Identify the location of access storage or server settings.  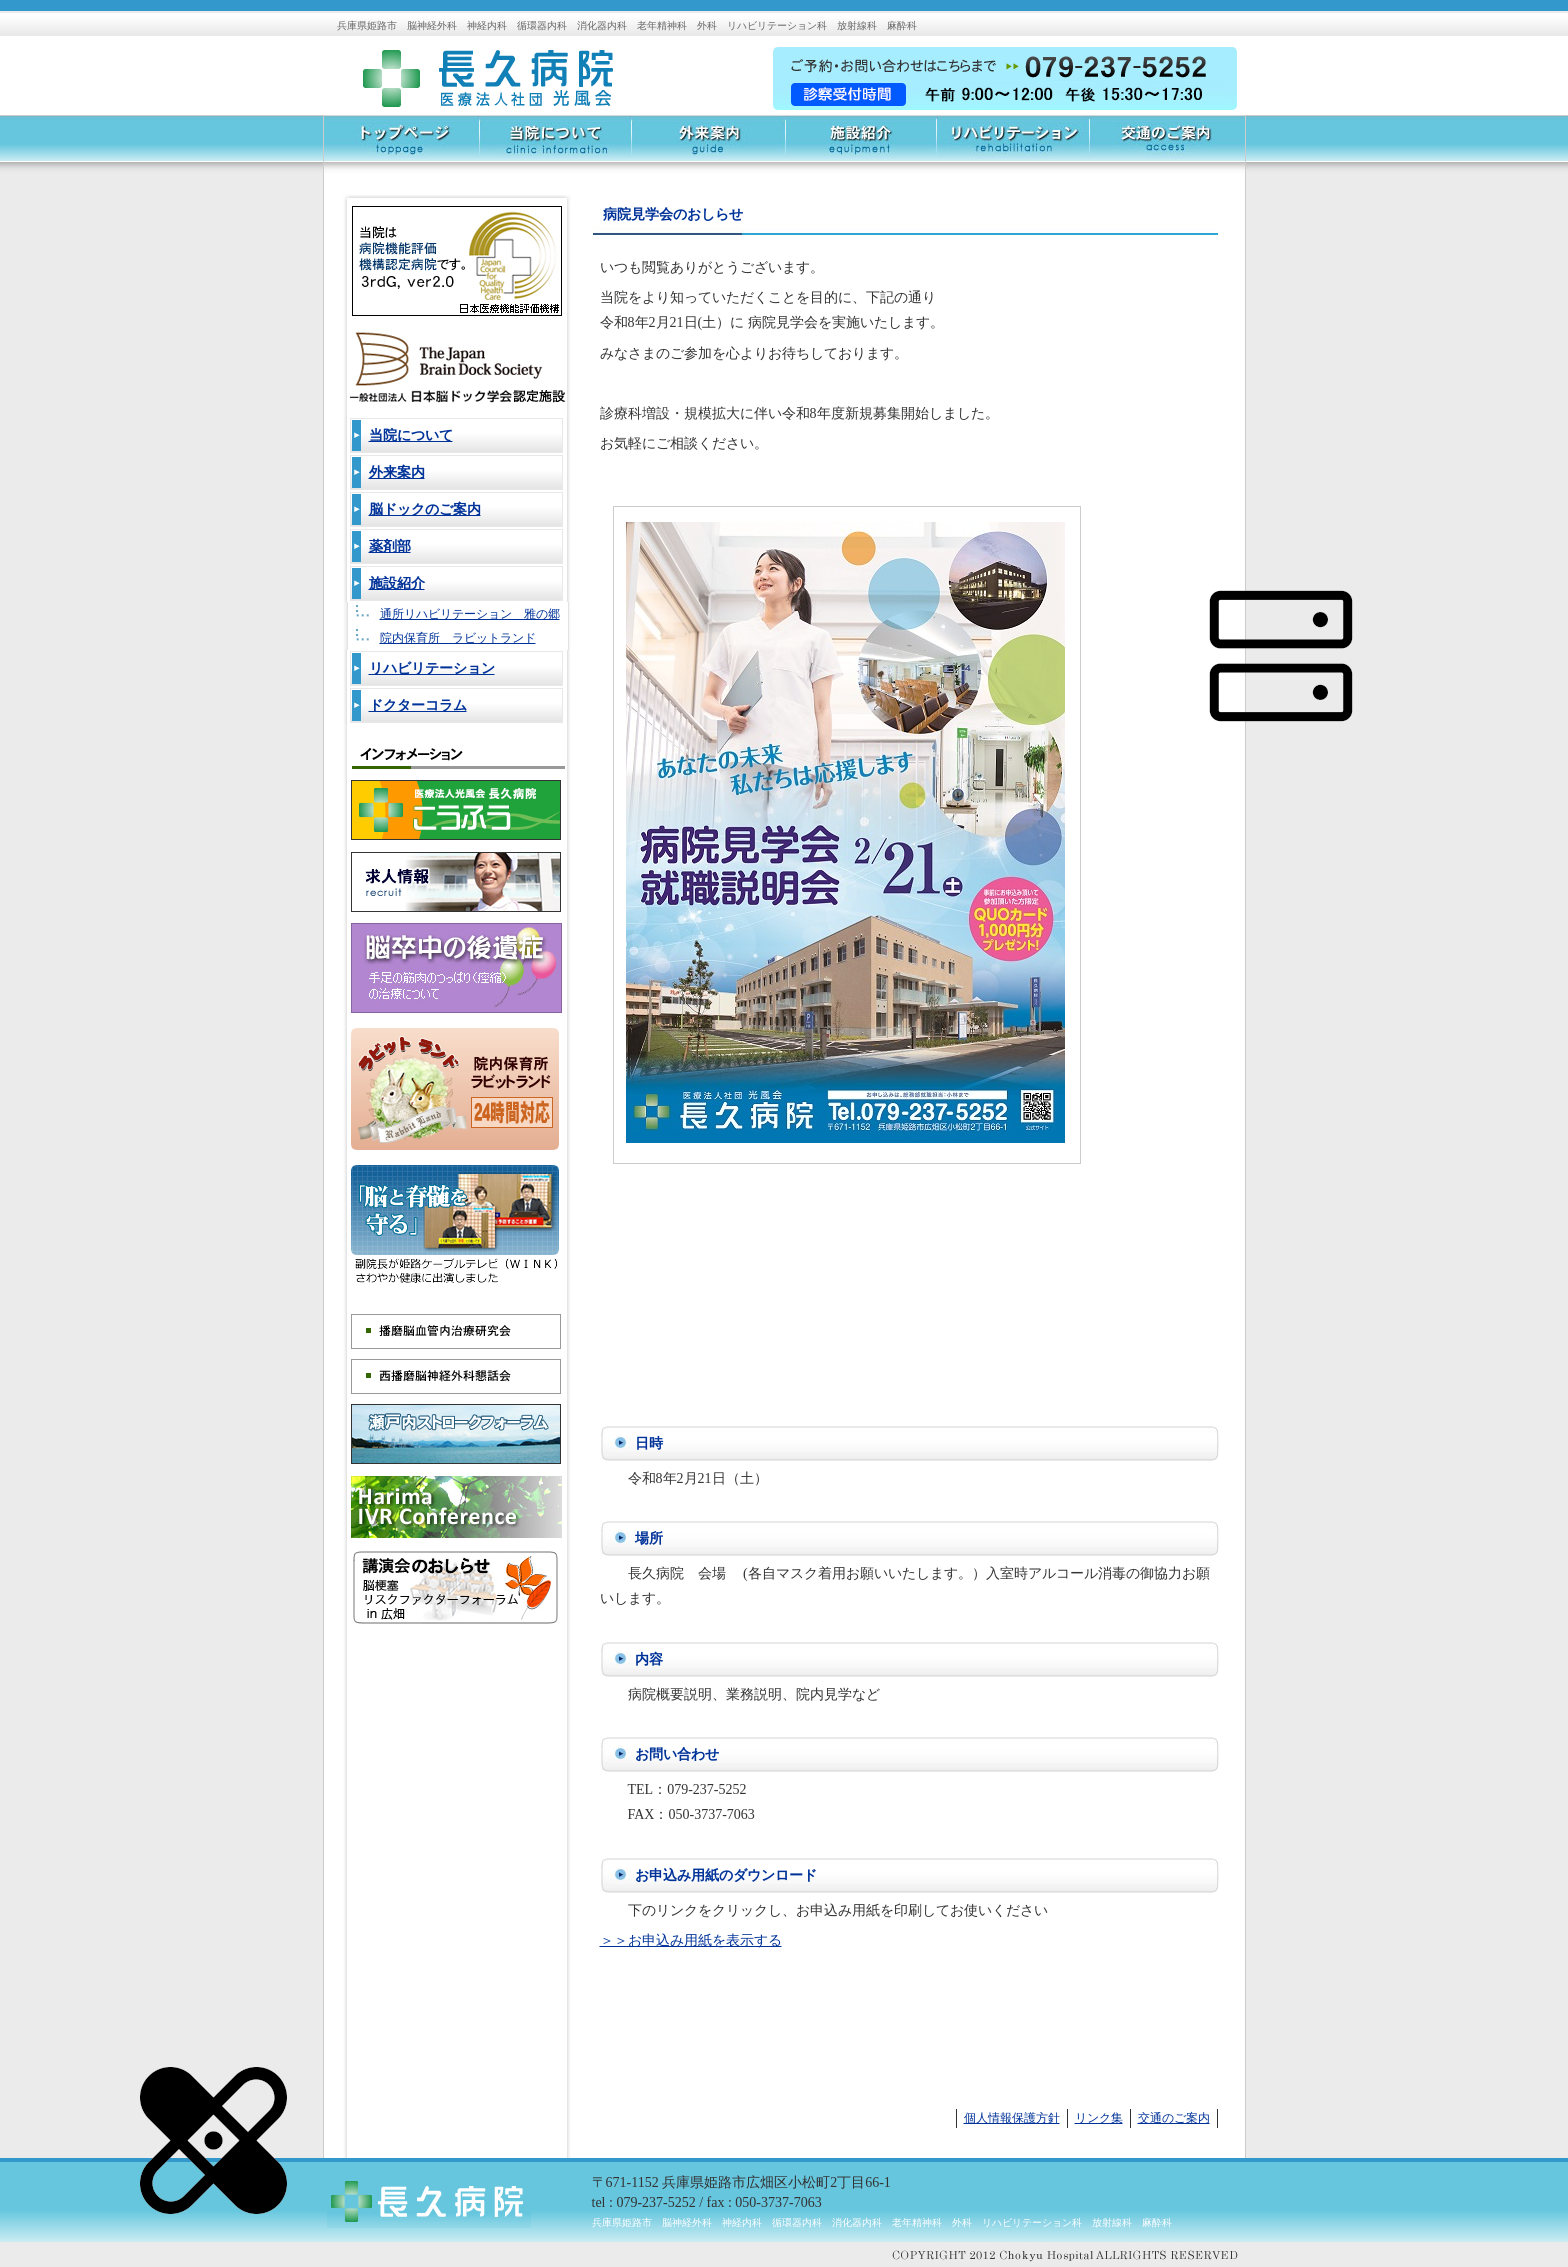
(1281, 656).